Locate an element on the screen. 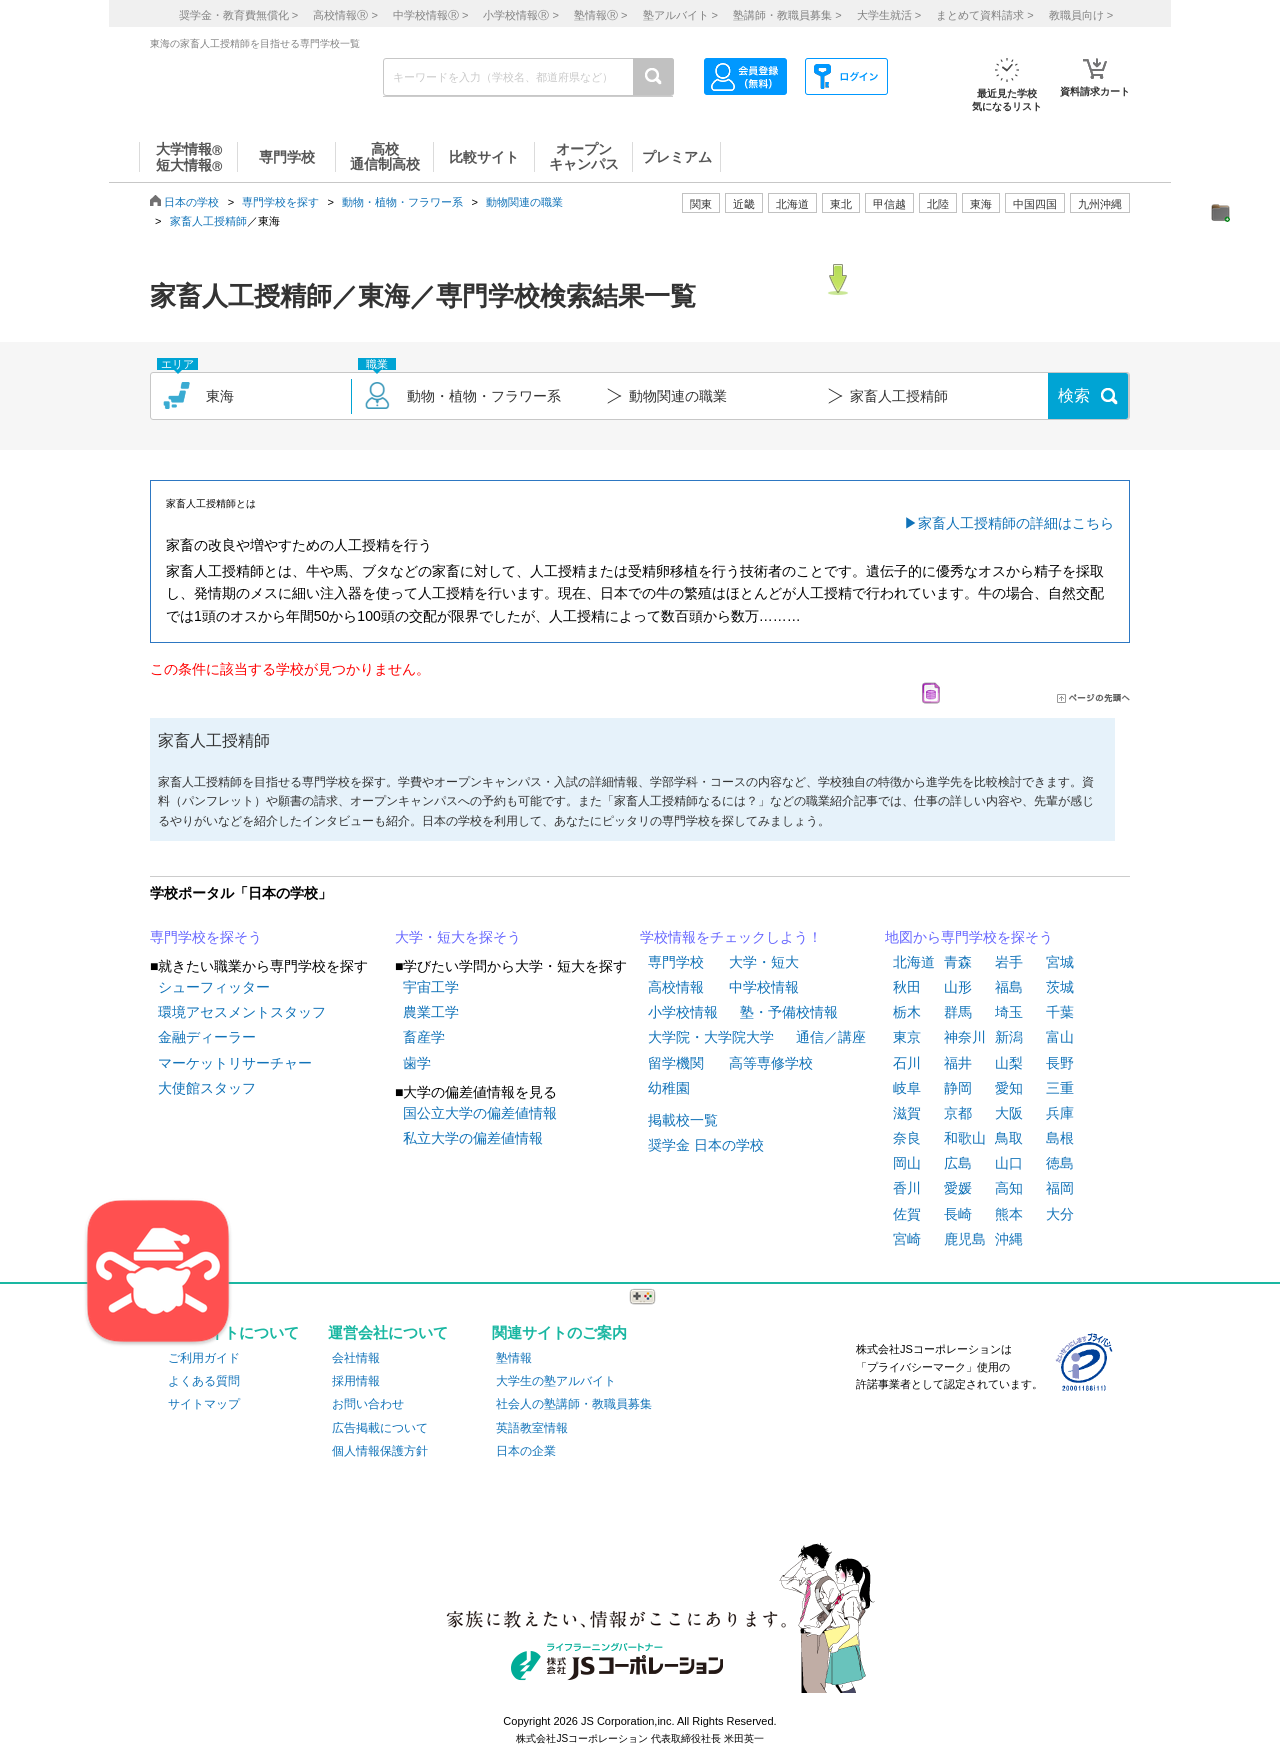 The width and height of the screenshot is (1280, 1747). game controller input device detected is located at coordinates (642, 1296).